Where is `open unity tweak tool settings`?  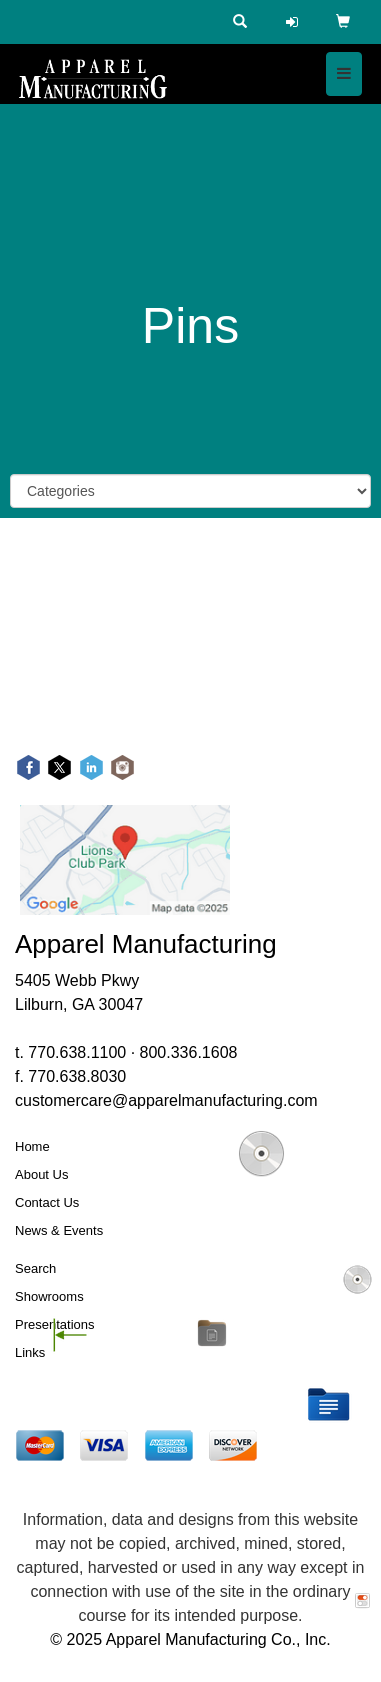
open unity tweak tool settings is located at coordinates (362, 1600).